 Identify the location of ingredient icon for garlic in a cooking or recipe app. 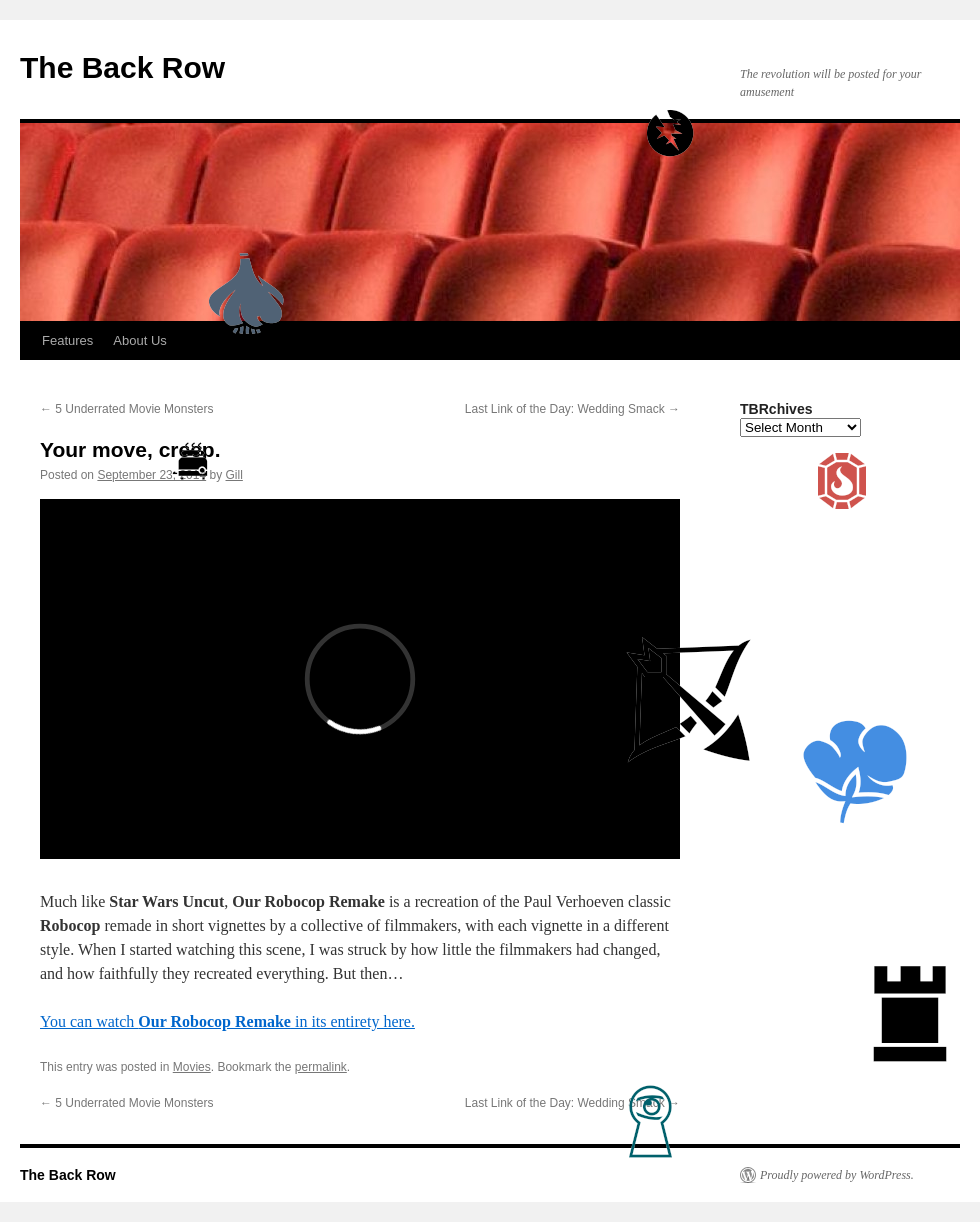
(246, 292).